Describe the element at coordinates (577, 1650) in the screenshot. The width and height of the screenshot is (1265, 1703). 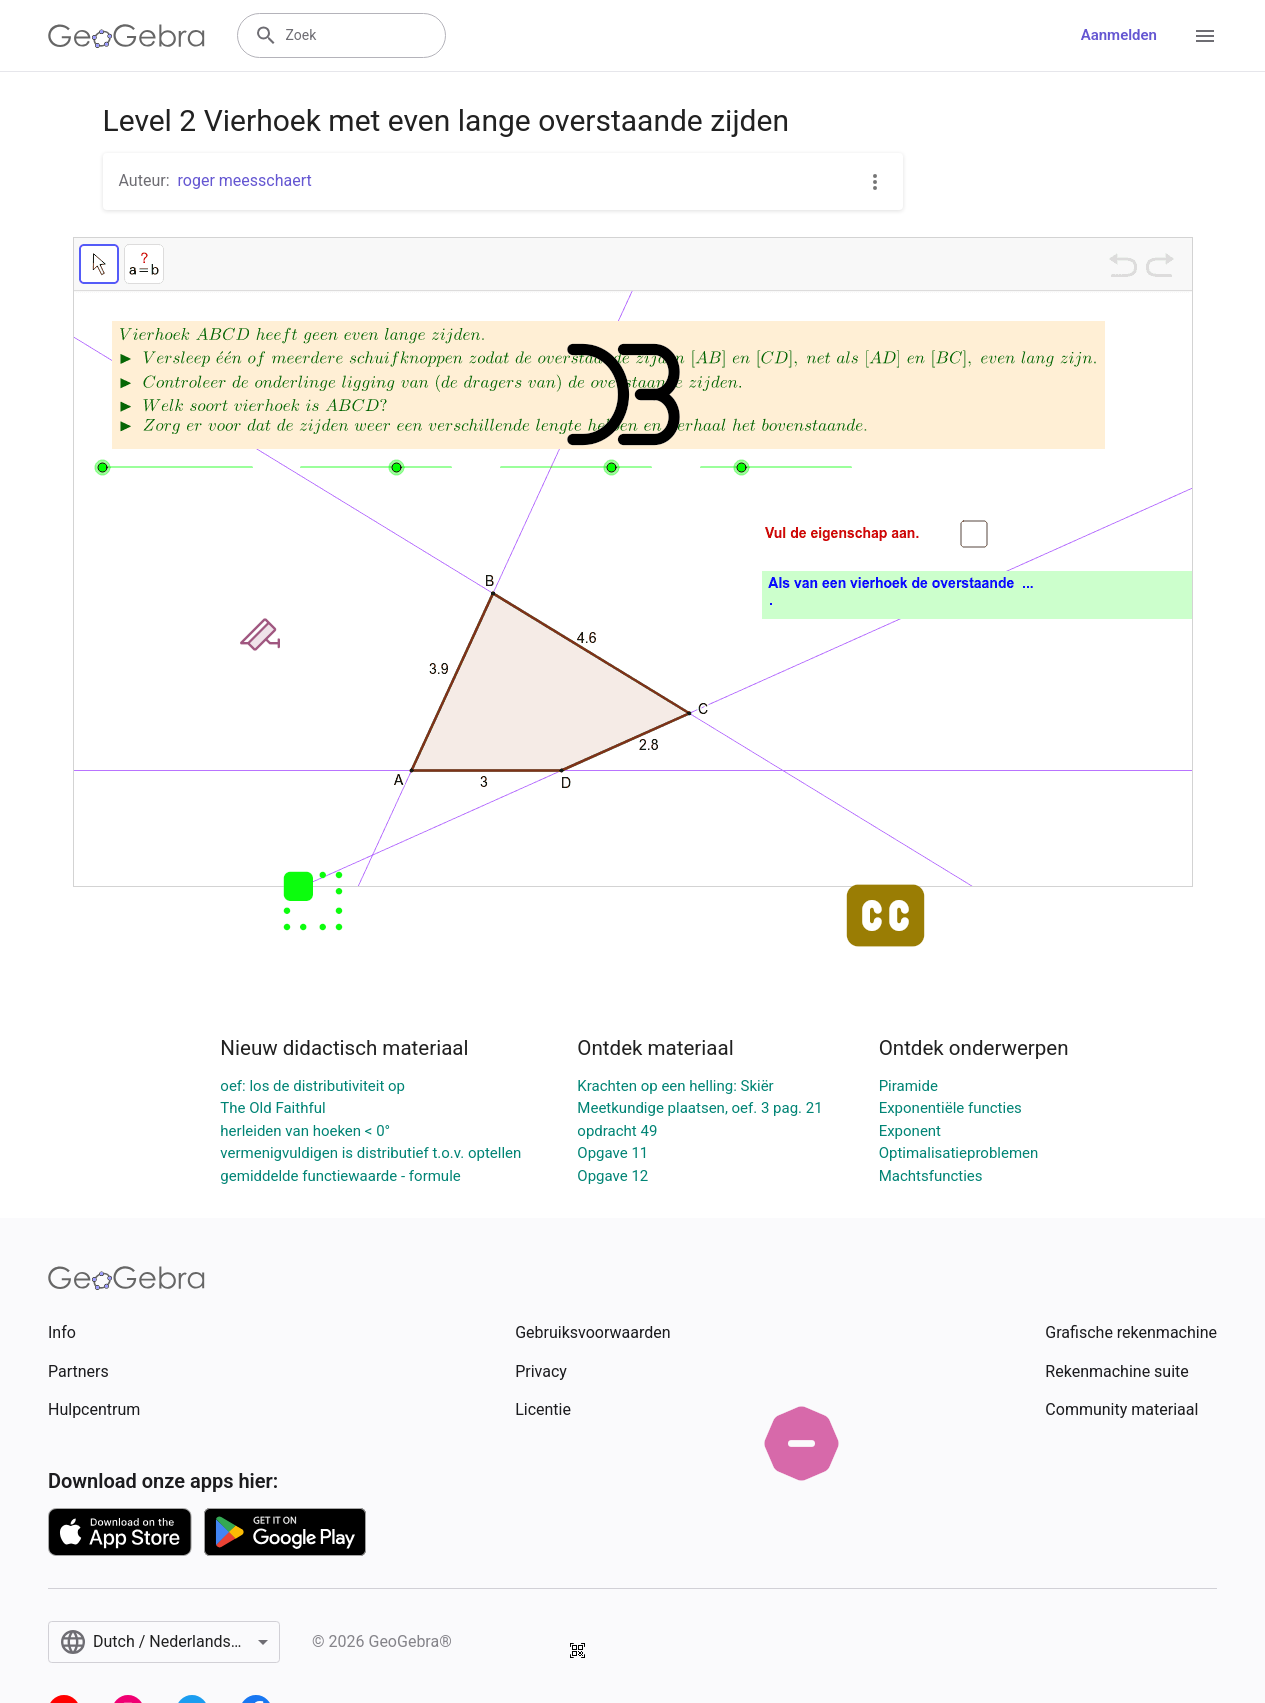
I see `scan a QR code` at that location.